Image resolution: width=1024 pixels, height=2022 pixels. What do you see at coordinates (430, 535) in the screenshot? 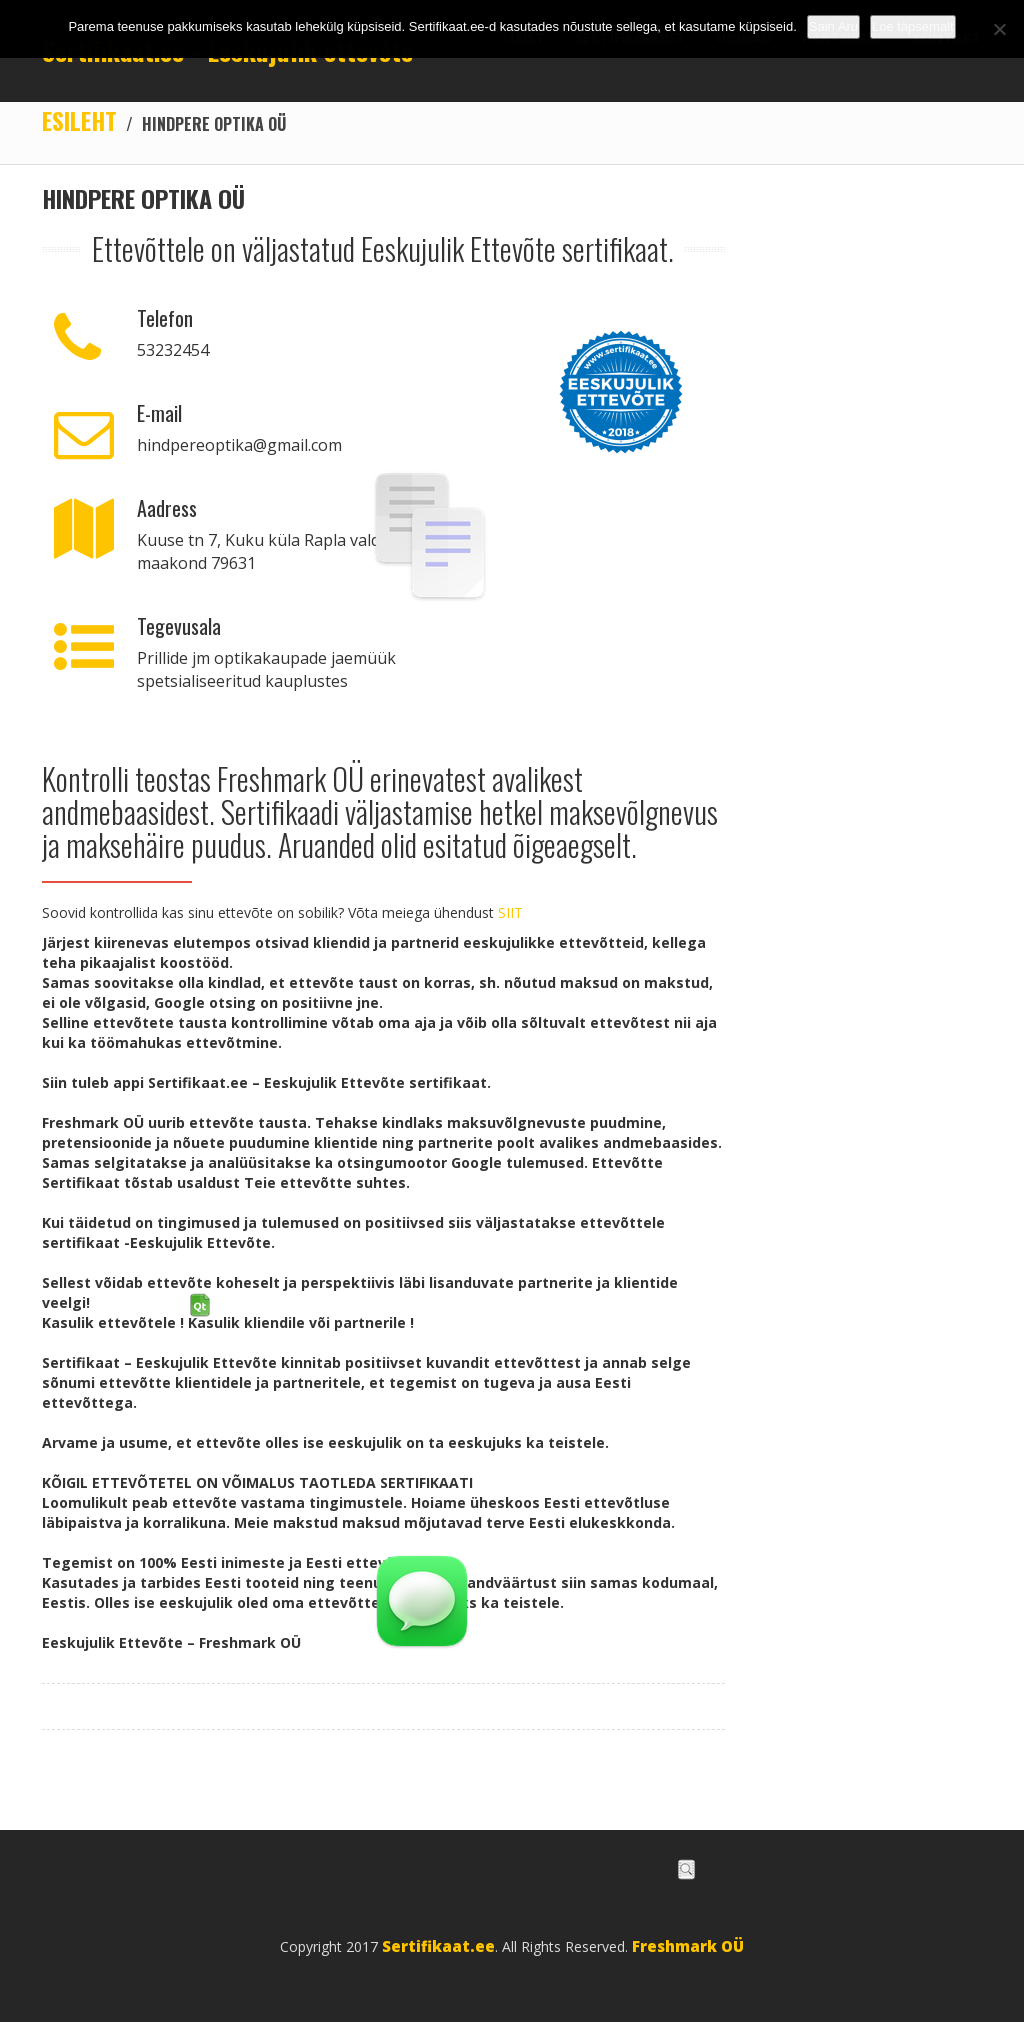
I see `copy selected content to clipboard` at bounding box center [430, 535].